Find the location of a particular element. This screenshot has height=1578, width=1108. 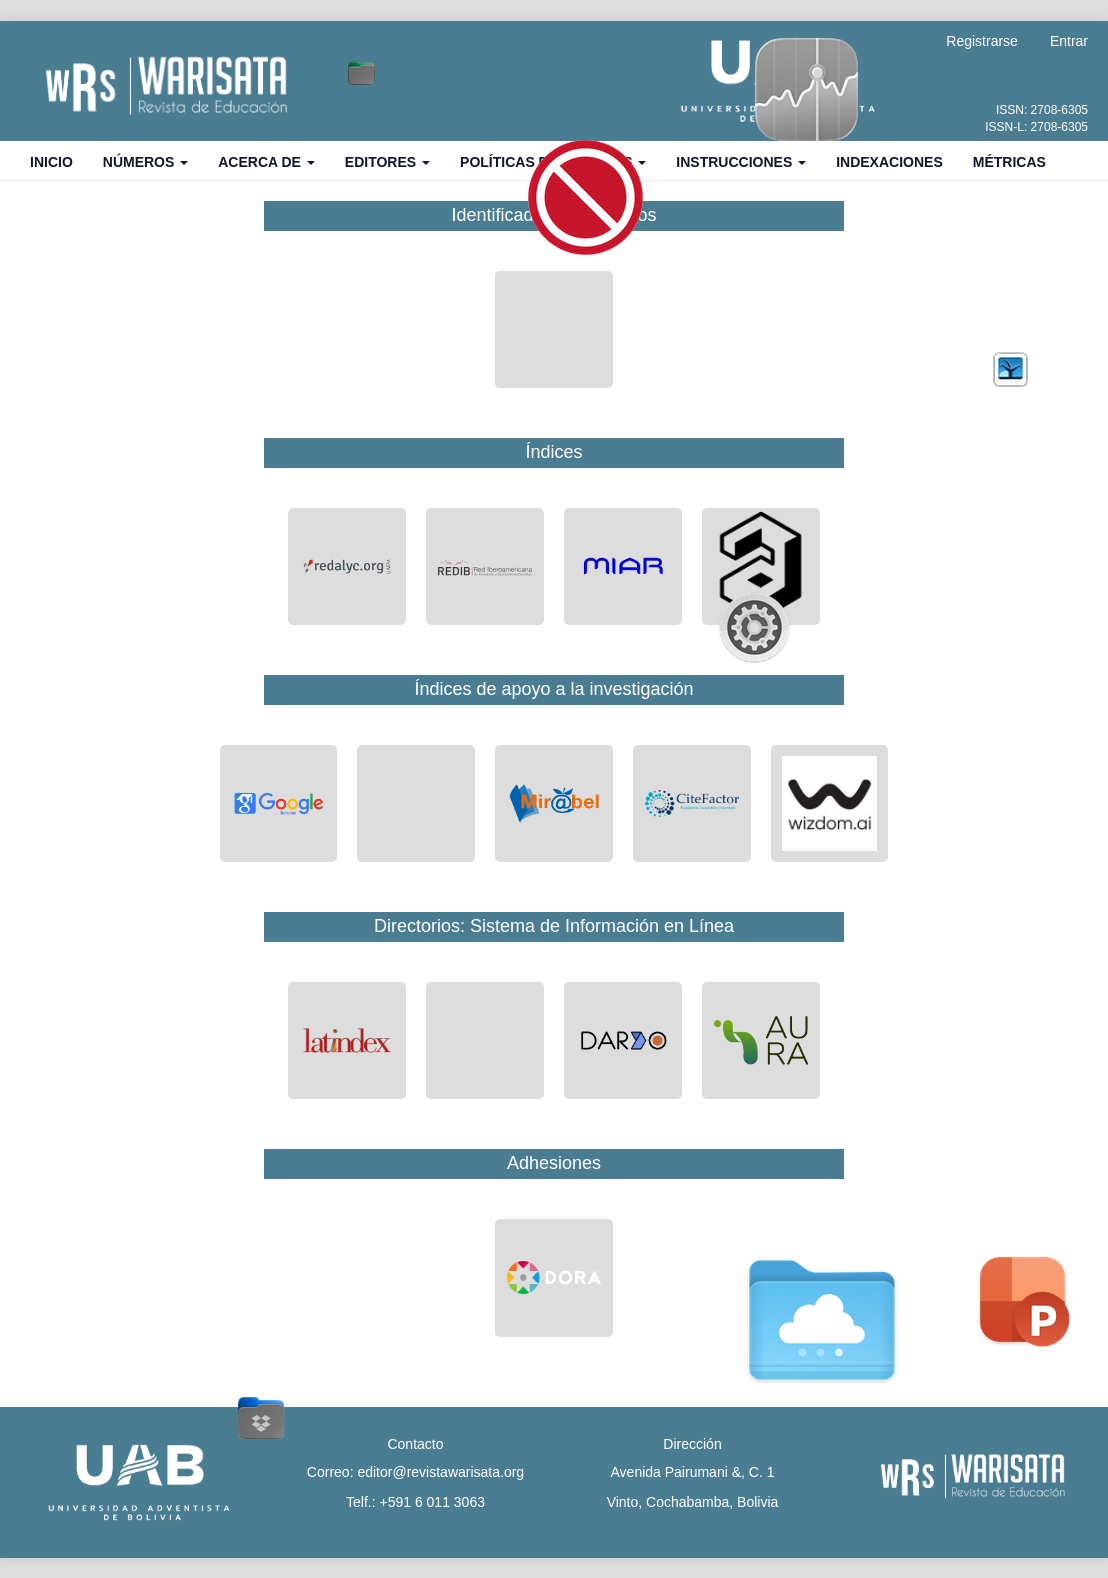

open the stocks app is located at coordinates (806, 89).